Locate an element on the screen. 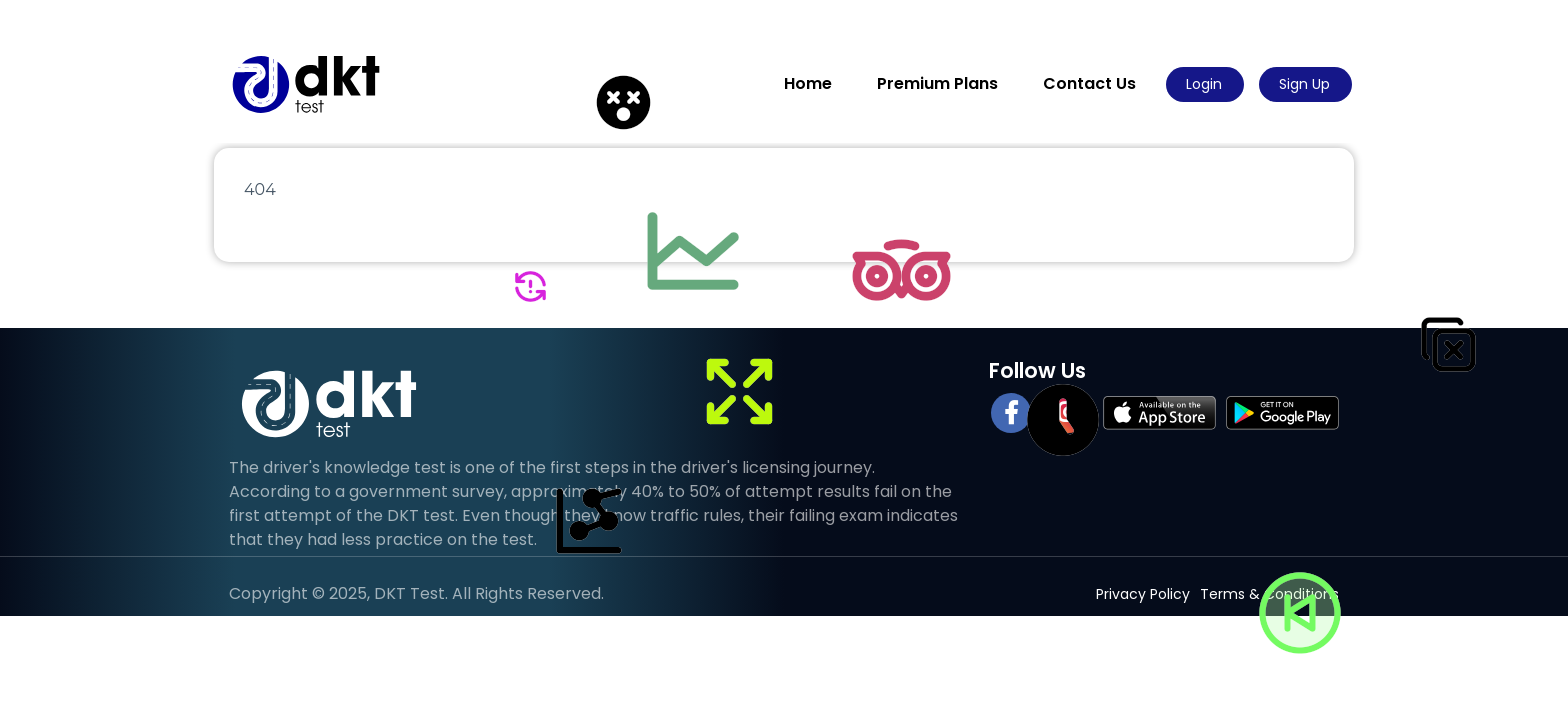 This screenshot has height=720, width=1568. refresh required with warning or alert is located at coordinates (530, 286).